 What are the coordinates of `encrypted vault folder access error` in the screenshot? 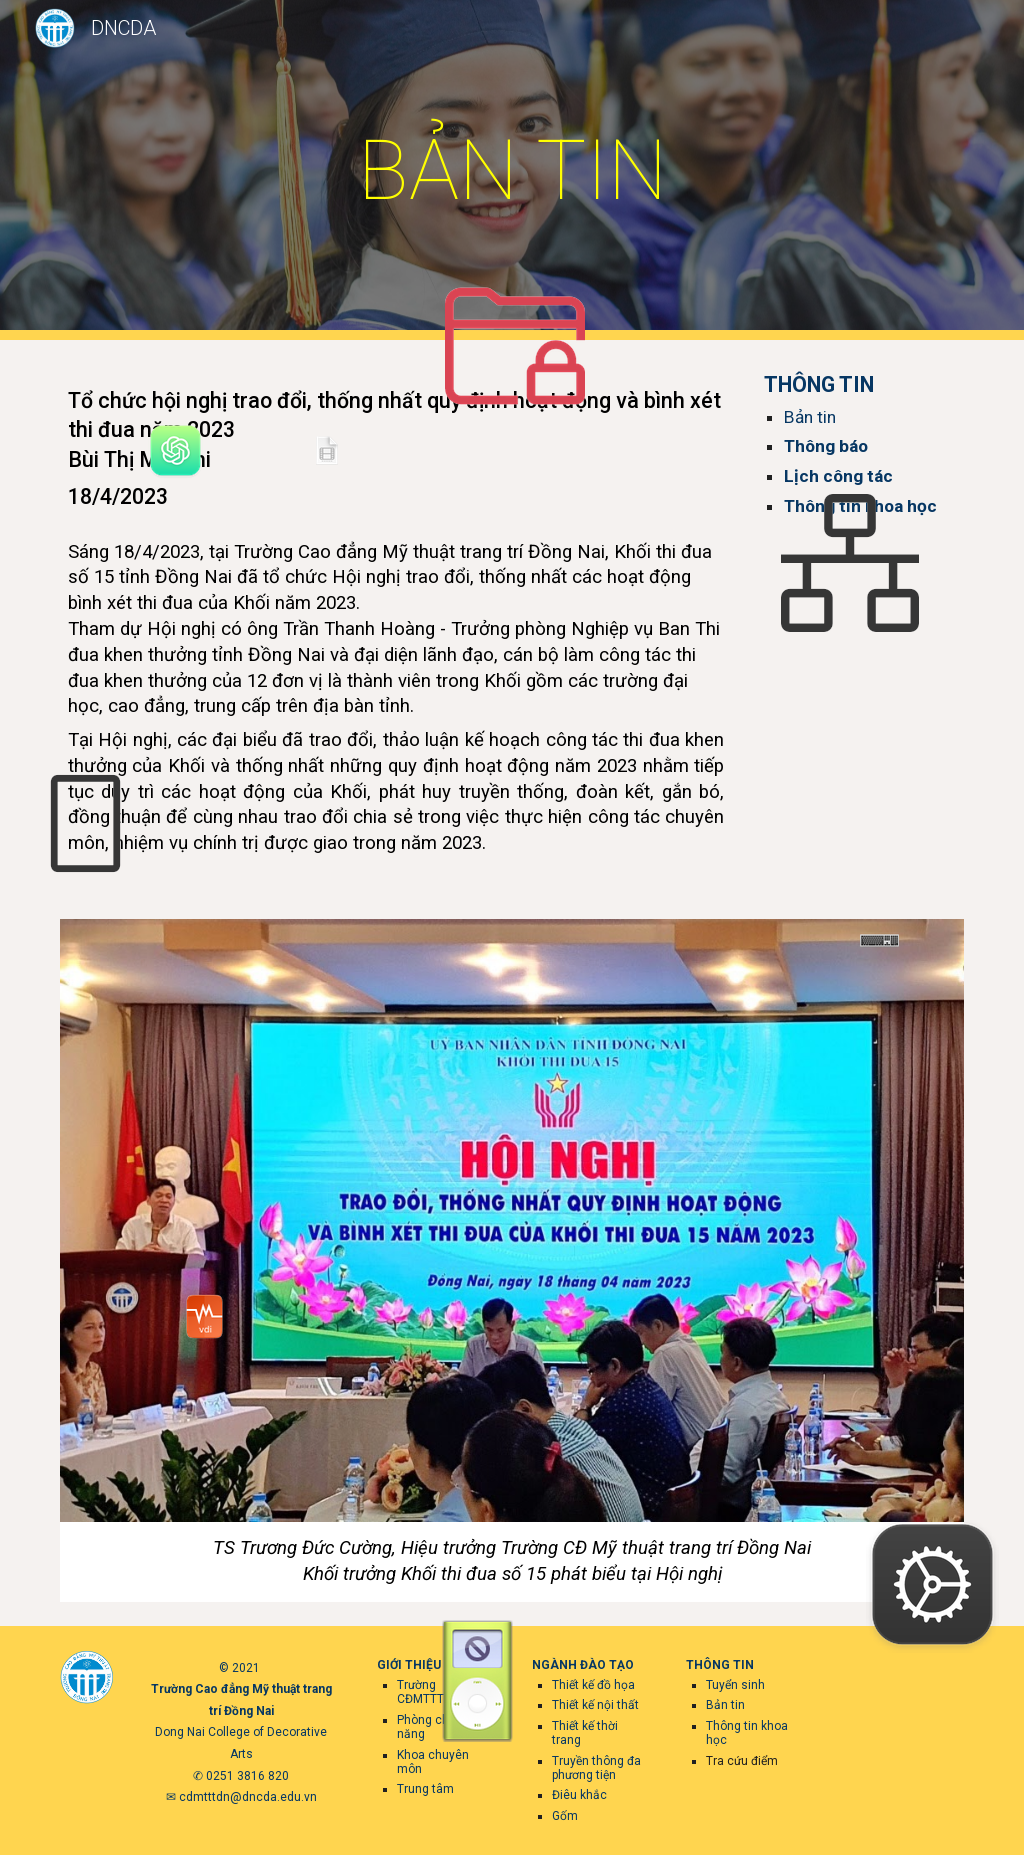 It's located at (515, 346).